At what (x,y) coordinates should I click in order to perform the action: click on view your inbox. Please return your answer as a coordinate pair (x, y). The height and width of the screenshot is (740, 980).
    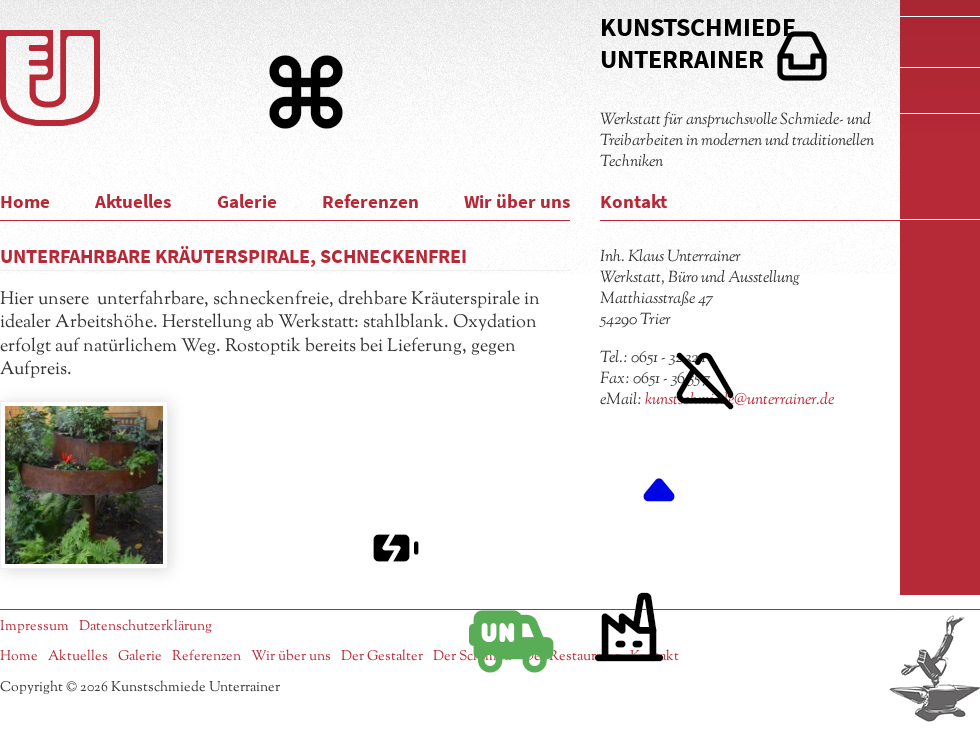
    Looking at the image, I should click on (802, 56).